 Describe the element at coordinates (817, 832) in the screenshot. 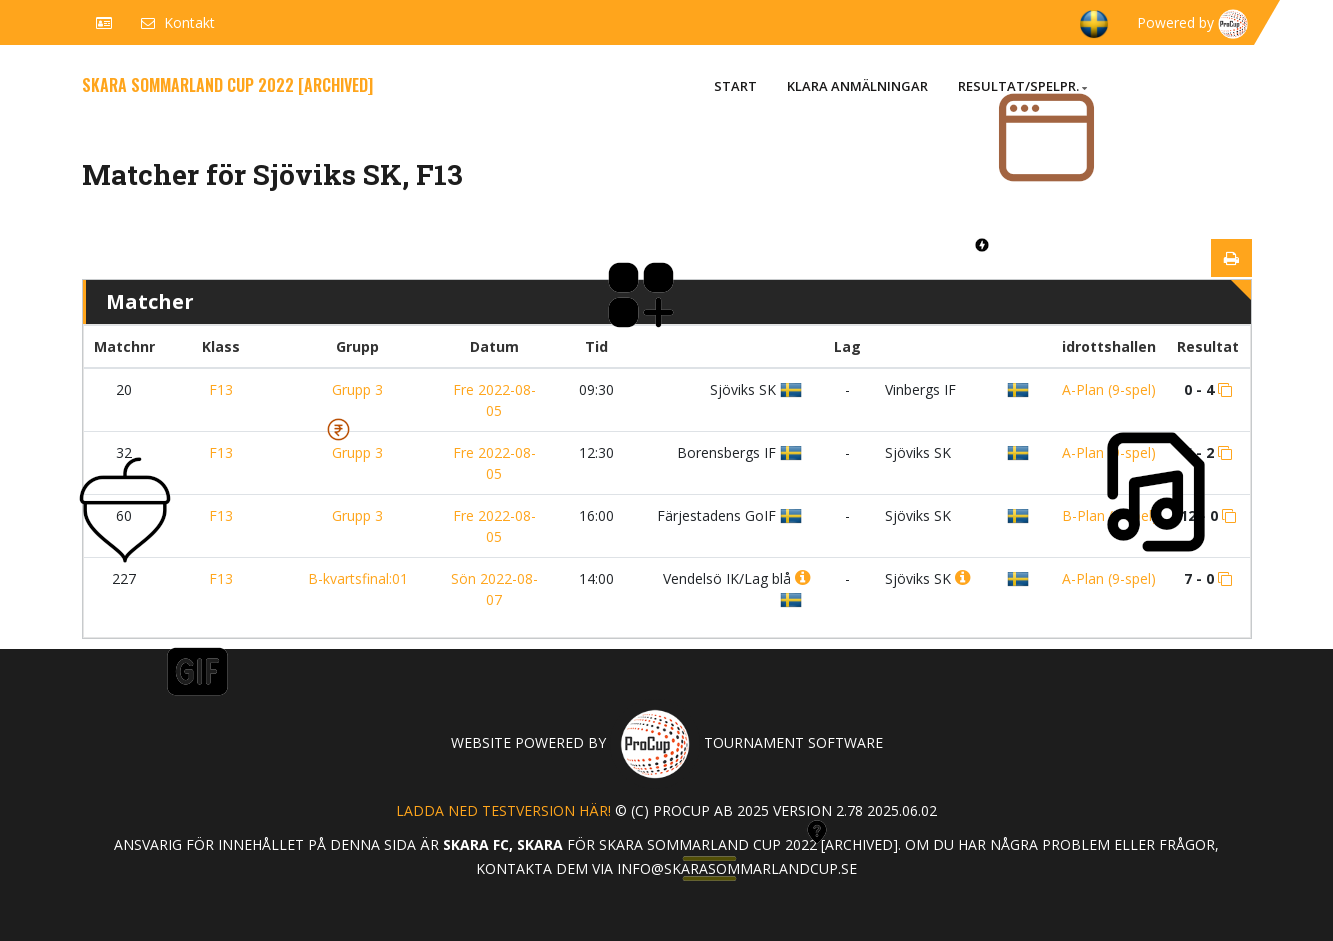

I see `unknown or unverified location` at that location.